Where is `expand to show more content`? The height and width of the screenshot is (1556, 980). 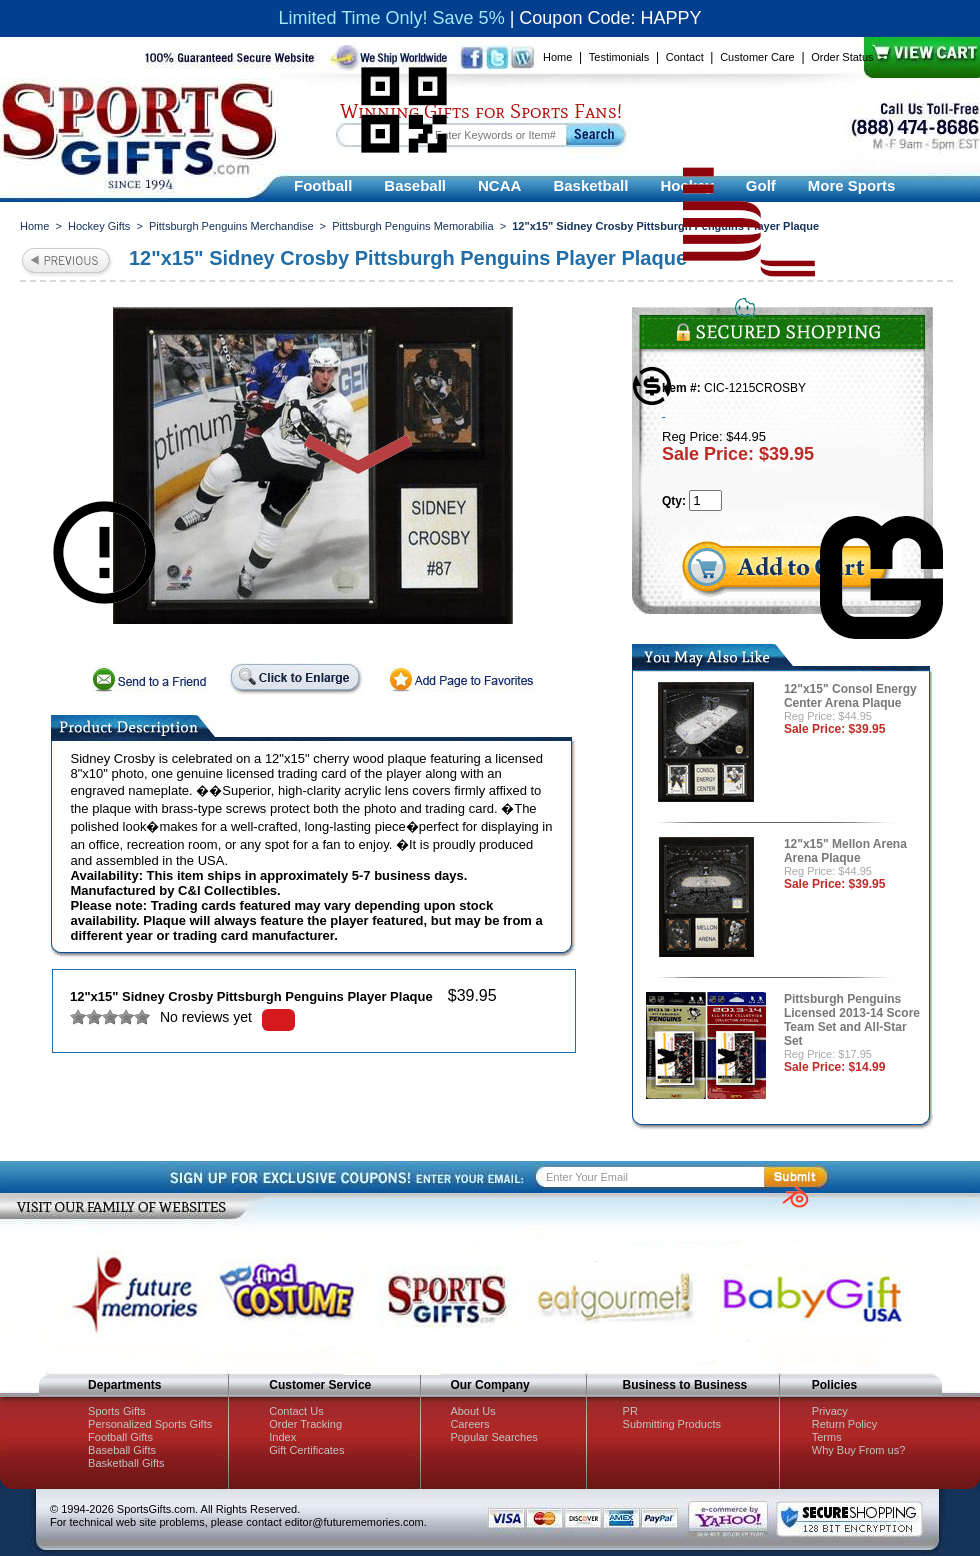
expand to show more content is located at coordinates (358, 452).